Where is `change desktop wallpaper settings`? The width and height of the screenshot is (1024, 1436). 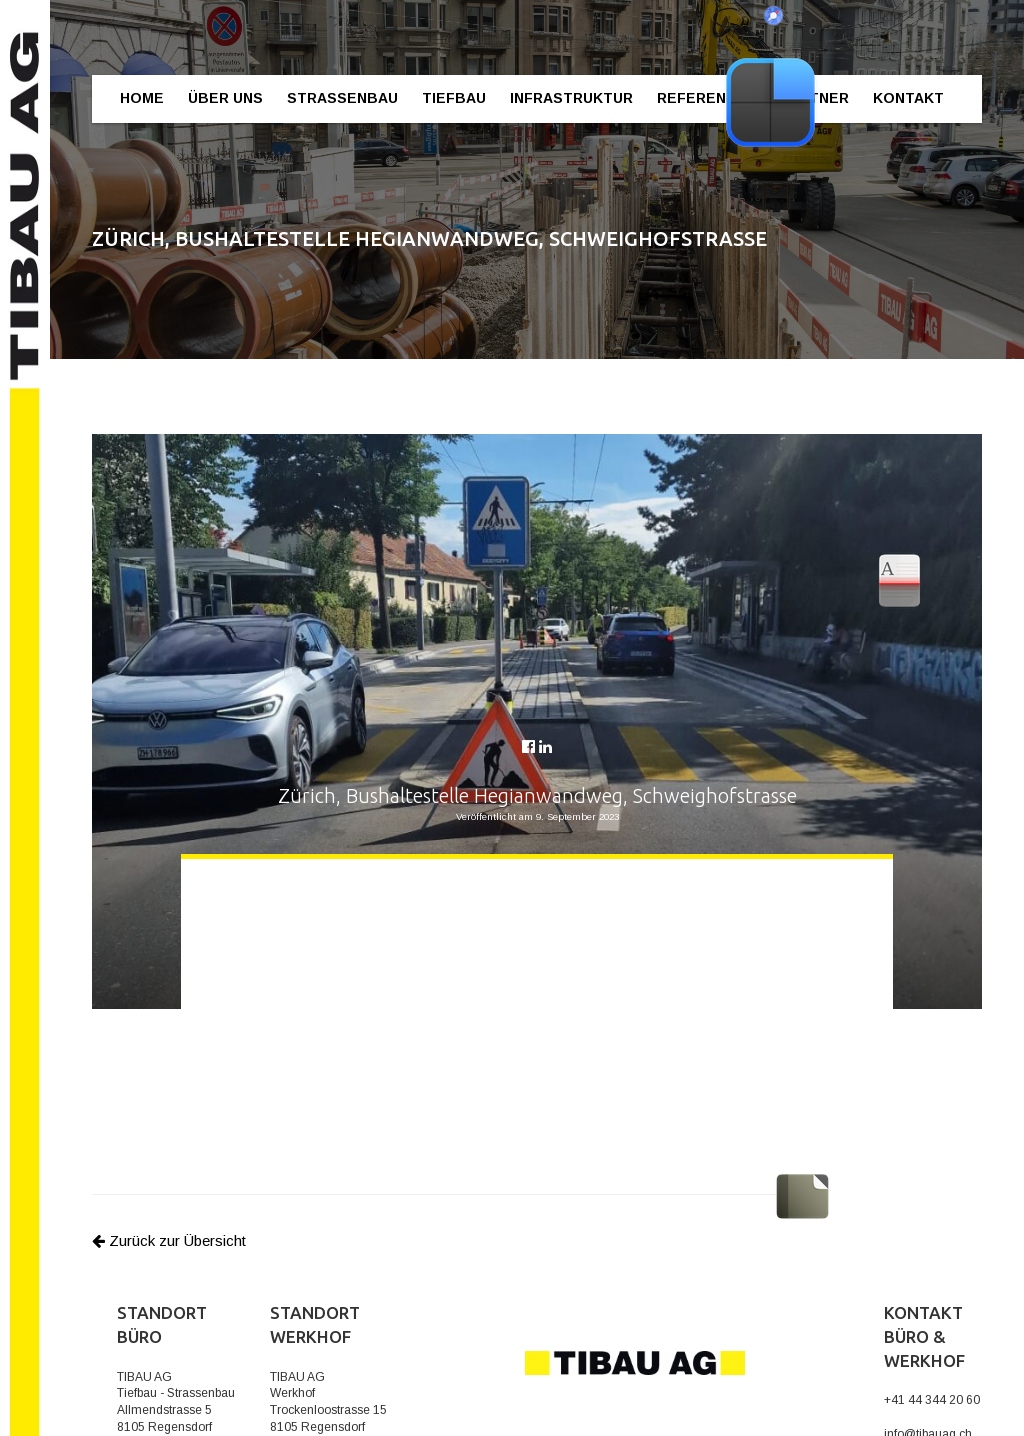 change desktop wallpaper settings is located at coordinates (802, 1194).